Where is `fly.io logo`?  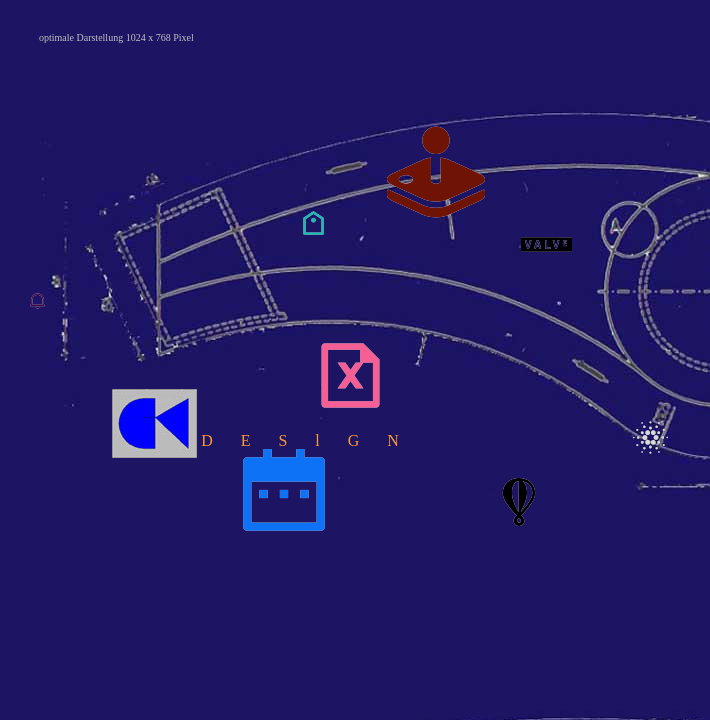 fly.io logo is located at coordinates (519, 502).